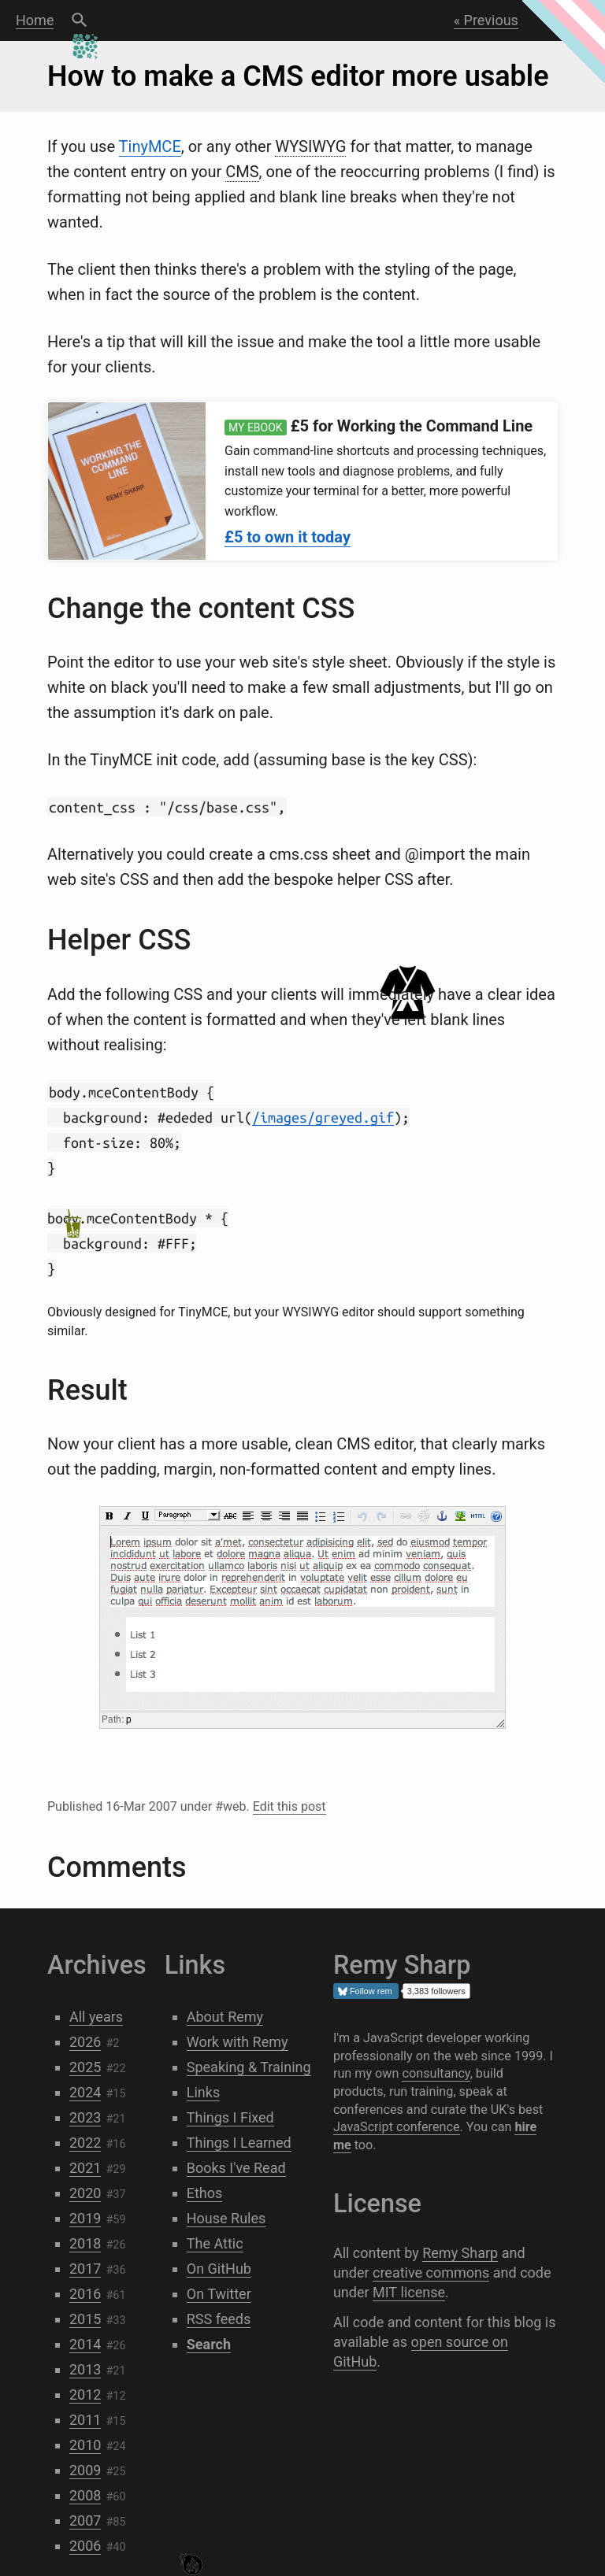 The height and width of the screenshot is (2576, 605). Describe the element at coordinates (73, 1223) in the screenshot. I see `order bubble tea or boba drinks` at that location.